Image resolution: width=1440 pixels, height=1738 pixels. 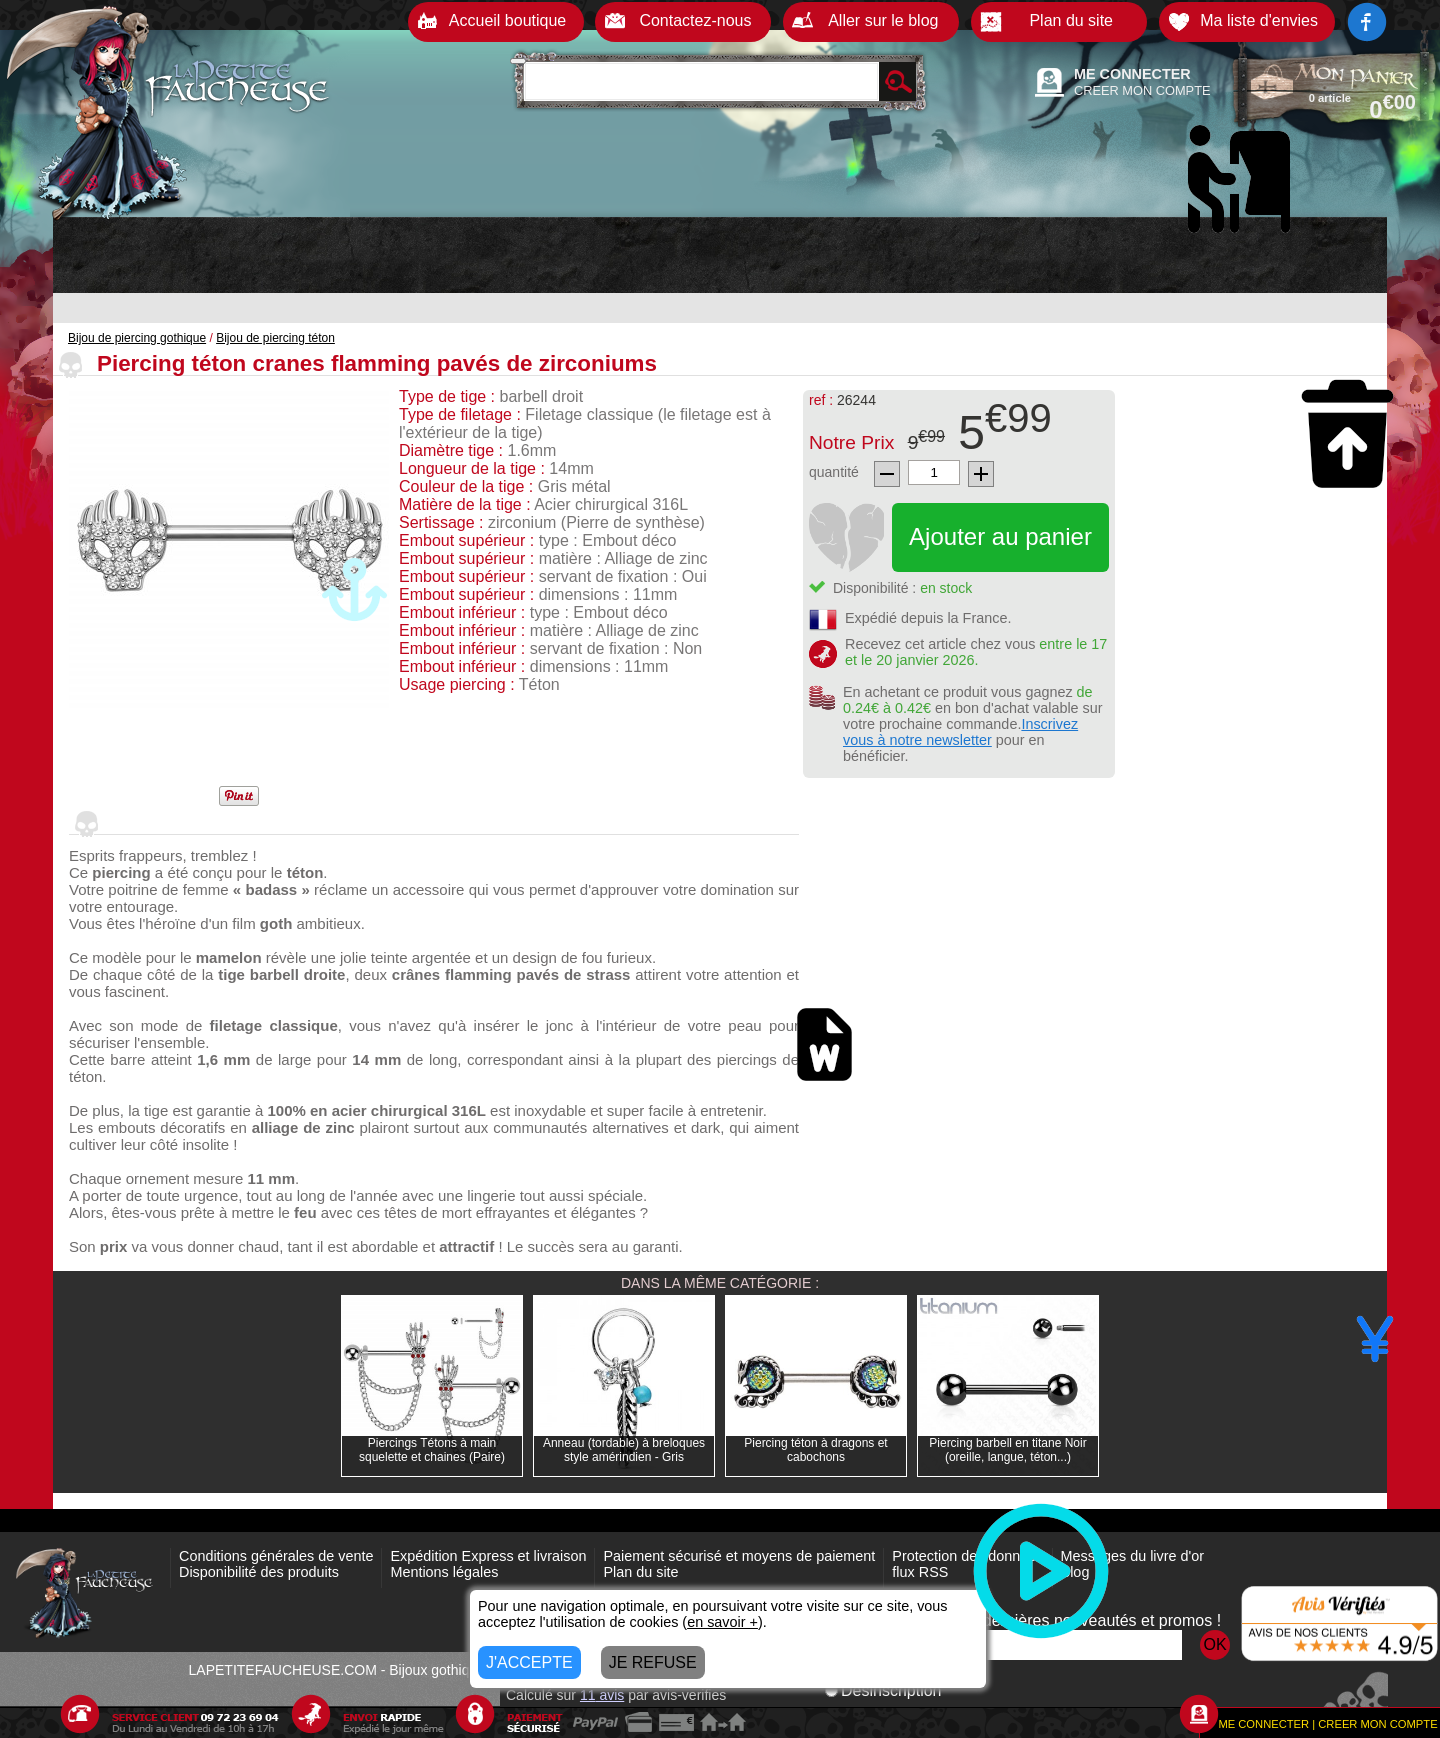 What do you see at coordinates (1041, 1571) in the screenshot?
I see `play media or video content` at bounding box center [1041, 1571].